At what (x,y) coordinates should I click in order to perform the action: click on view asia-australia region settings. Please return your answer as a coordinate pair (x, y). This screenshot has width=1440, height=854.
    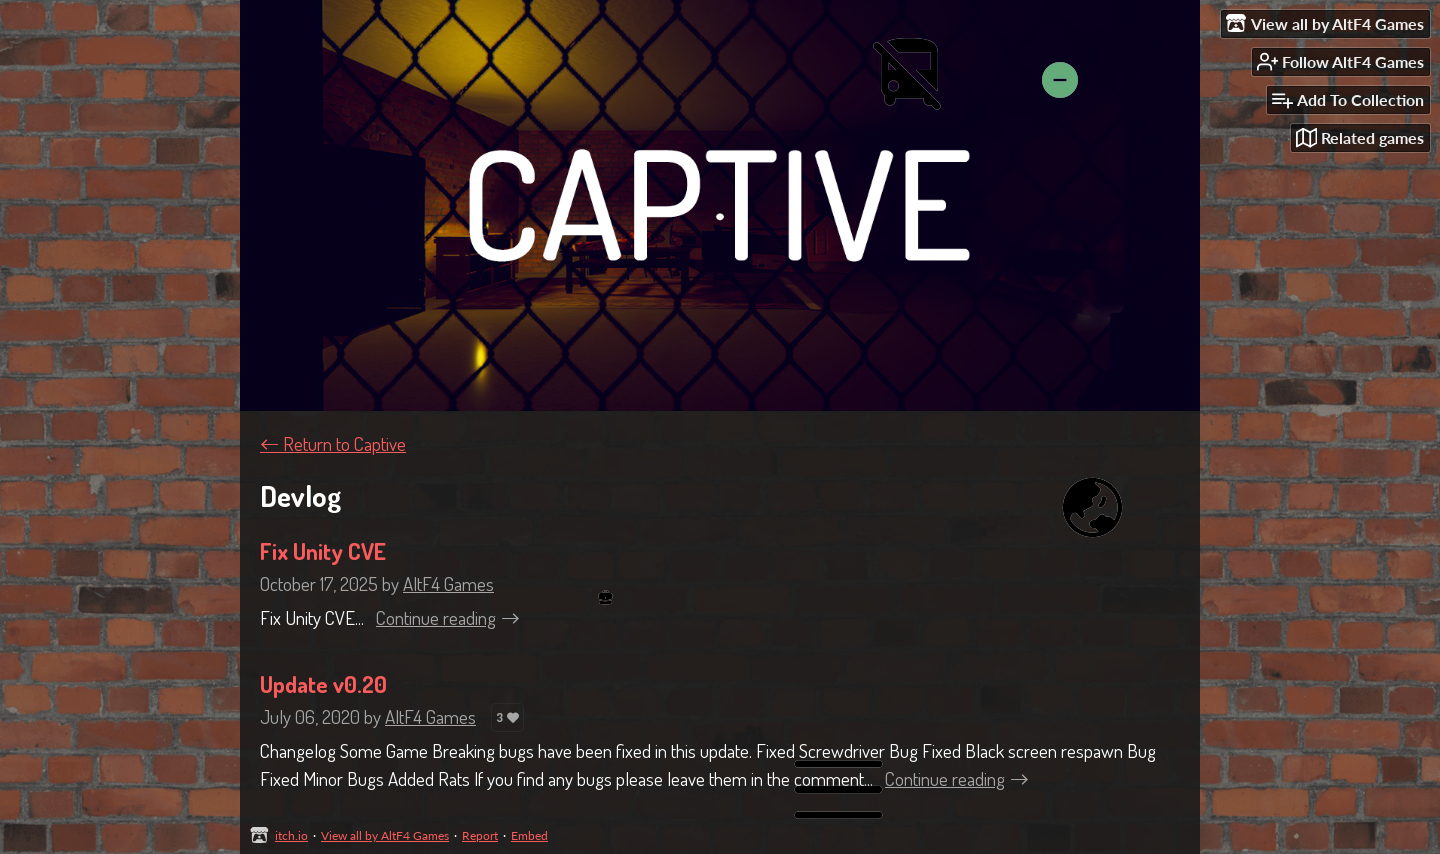
    Looking at the image, I should click on (1092, 507).